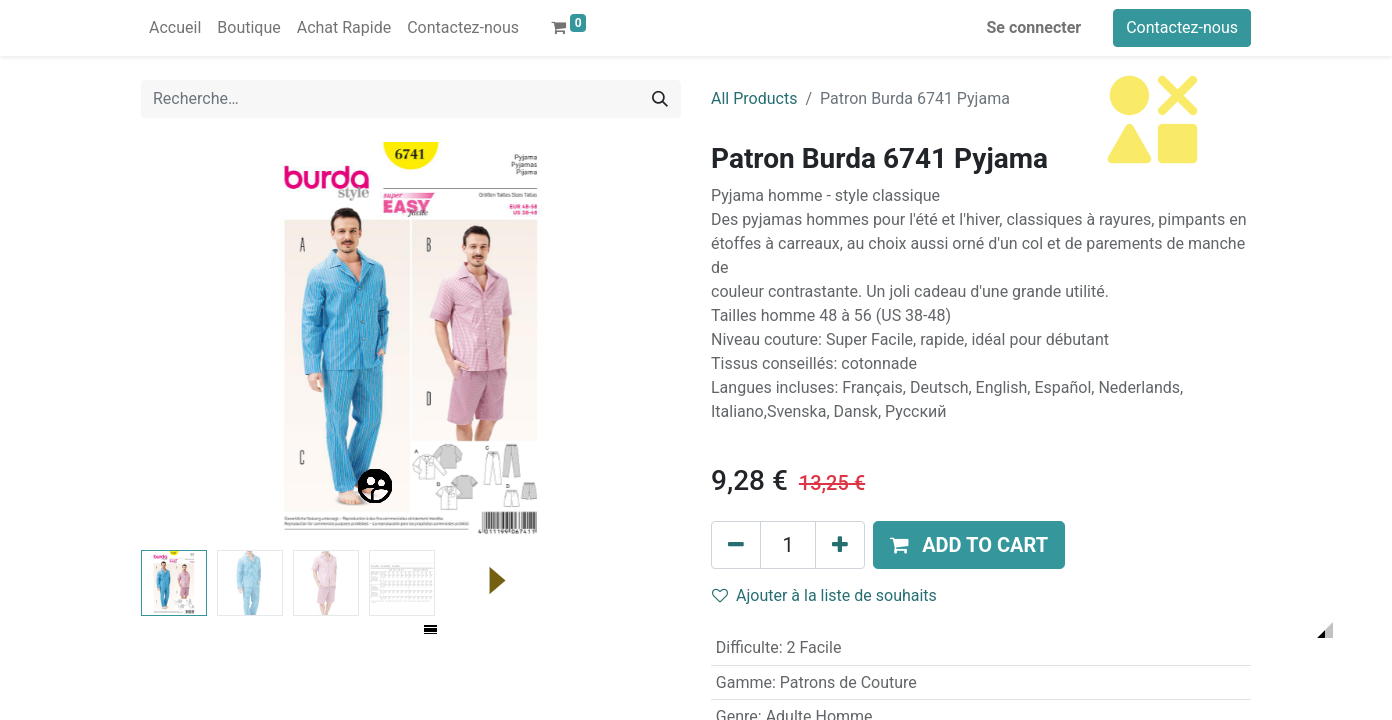 This screenshot has height=720, width=1392. Describe the element at coordinates (497, 580) in the screenshot. I see `play media or start playback` at that location.